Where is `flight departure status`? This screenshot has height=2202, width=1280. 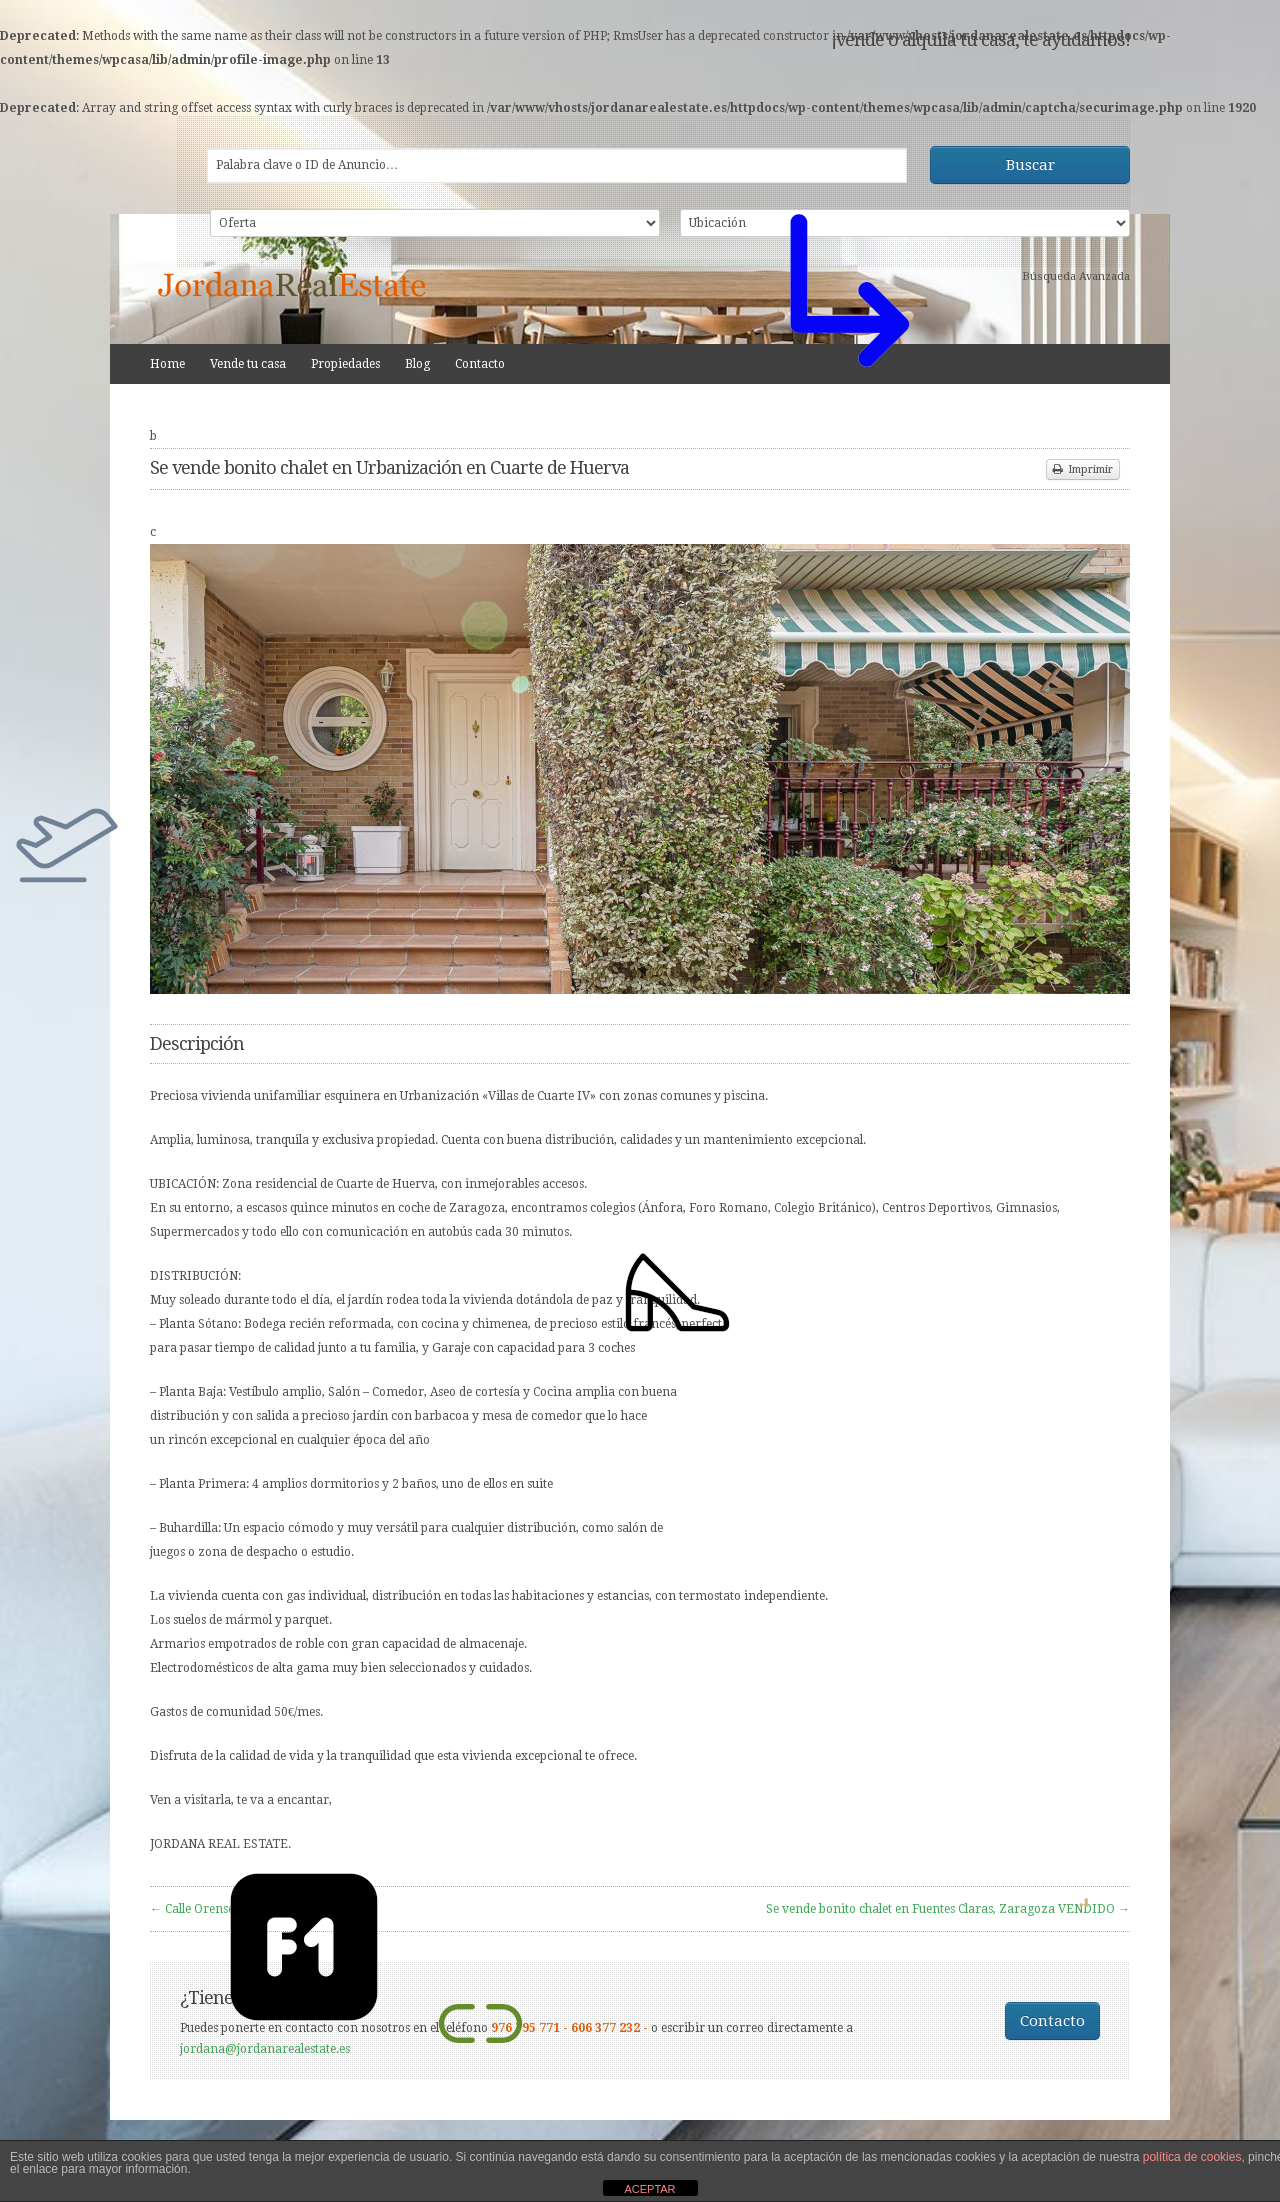
flight departure status is located at coordinates (67, 842).